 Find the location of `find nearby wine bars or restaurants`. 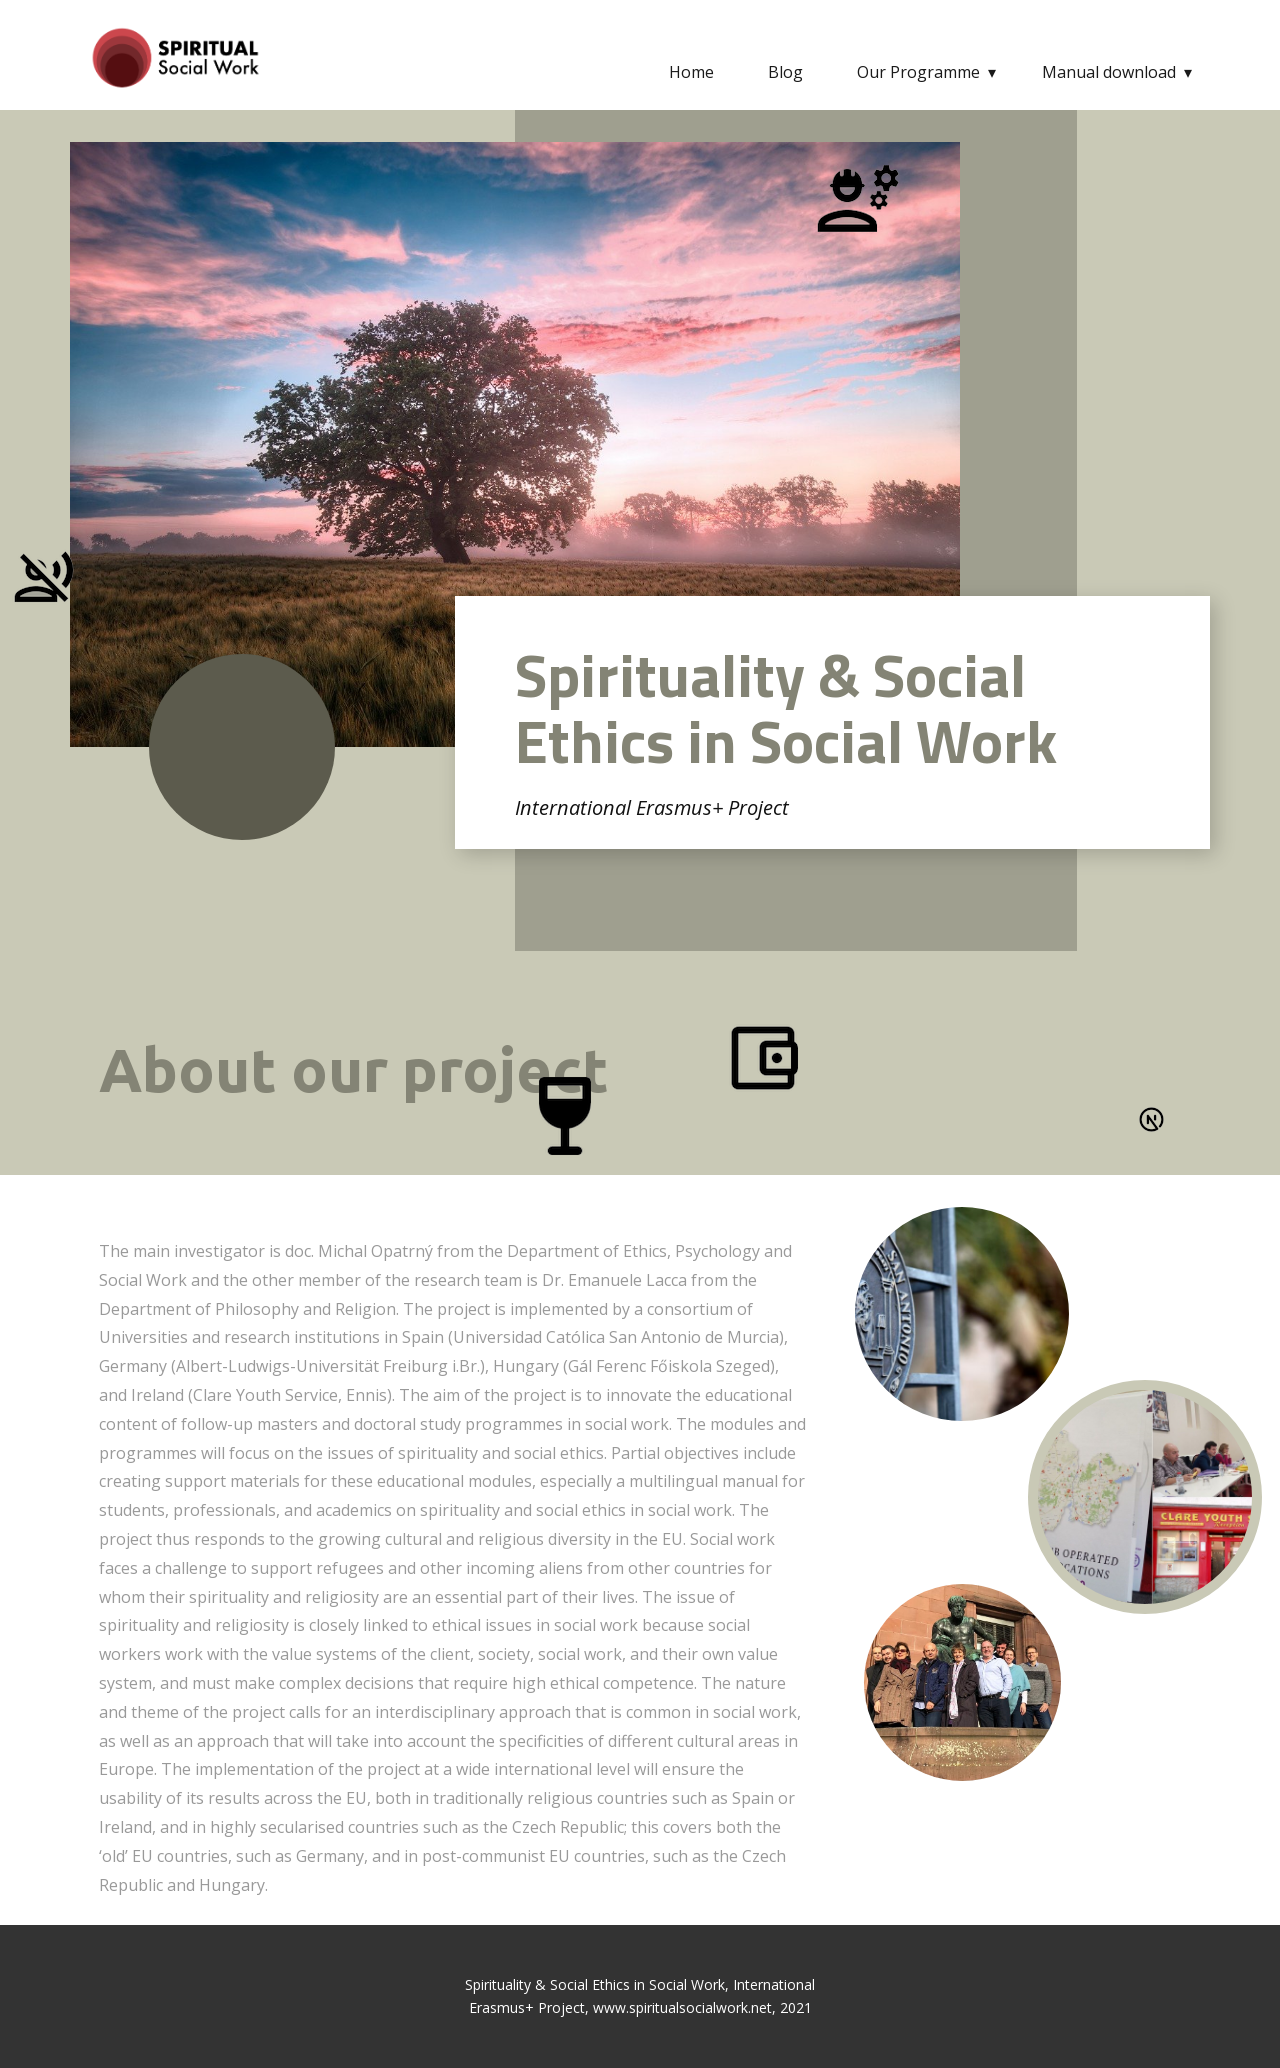

find nearby wine bars or restaurants is located at coordinates (565, 1116).